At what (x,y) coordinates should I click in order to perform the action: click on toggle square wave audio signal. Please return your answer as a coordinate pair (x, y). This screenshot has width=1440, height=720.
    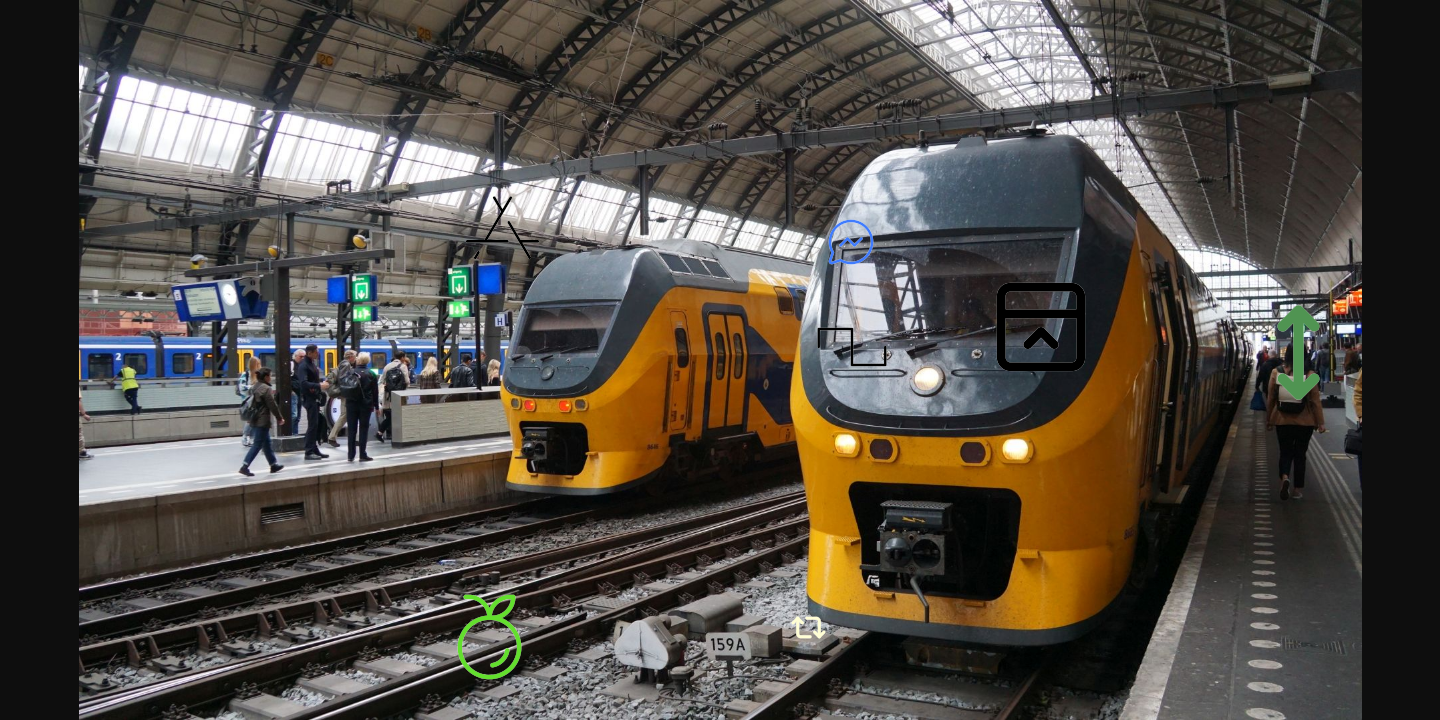
    Looking at the image, I should click on (852, 347).